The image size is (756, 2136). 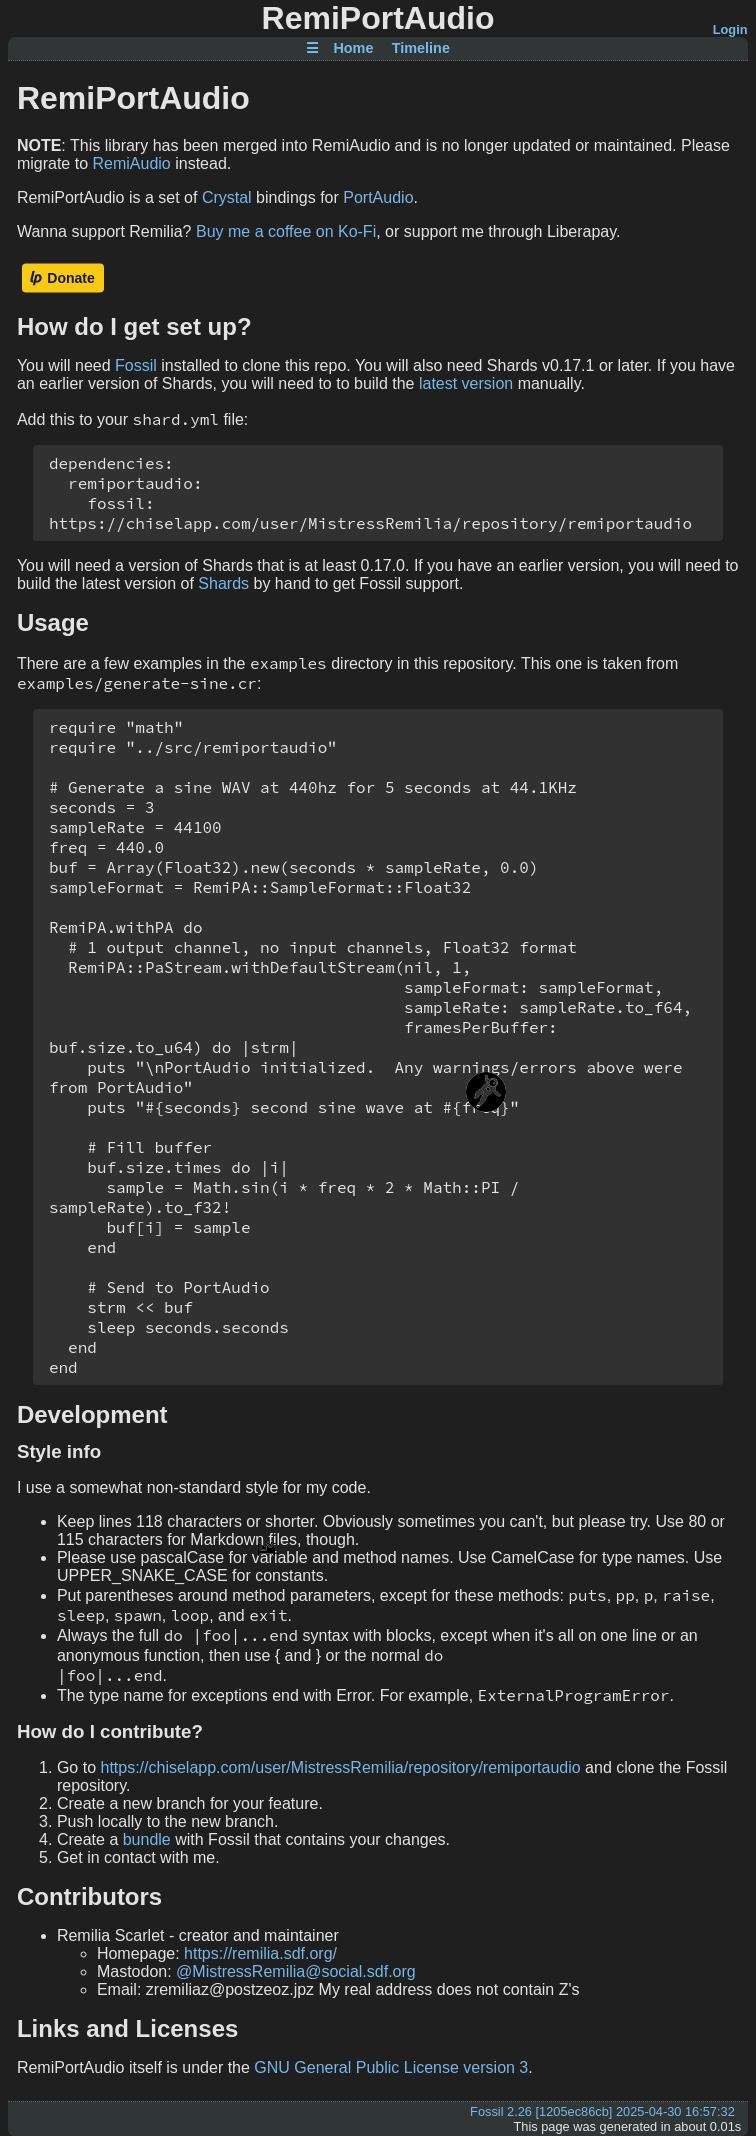 I want to click on view patient monitoring or hospital bed status, so click(x=266, y=1549).